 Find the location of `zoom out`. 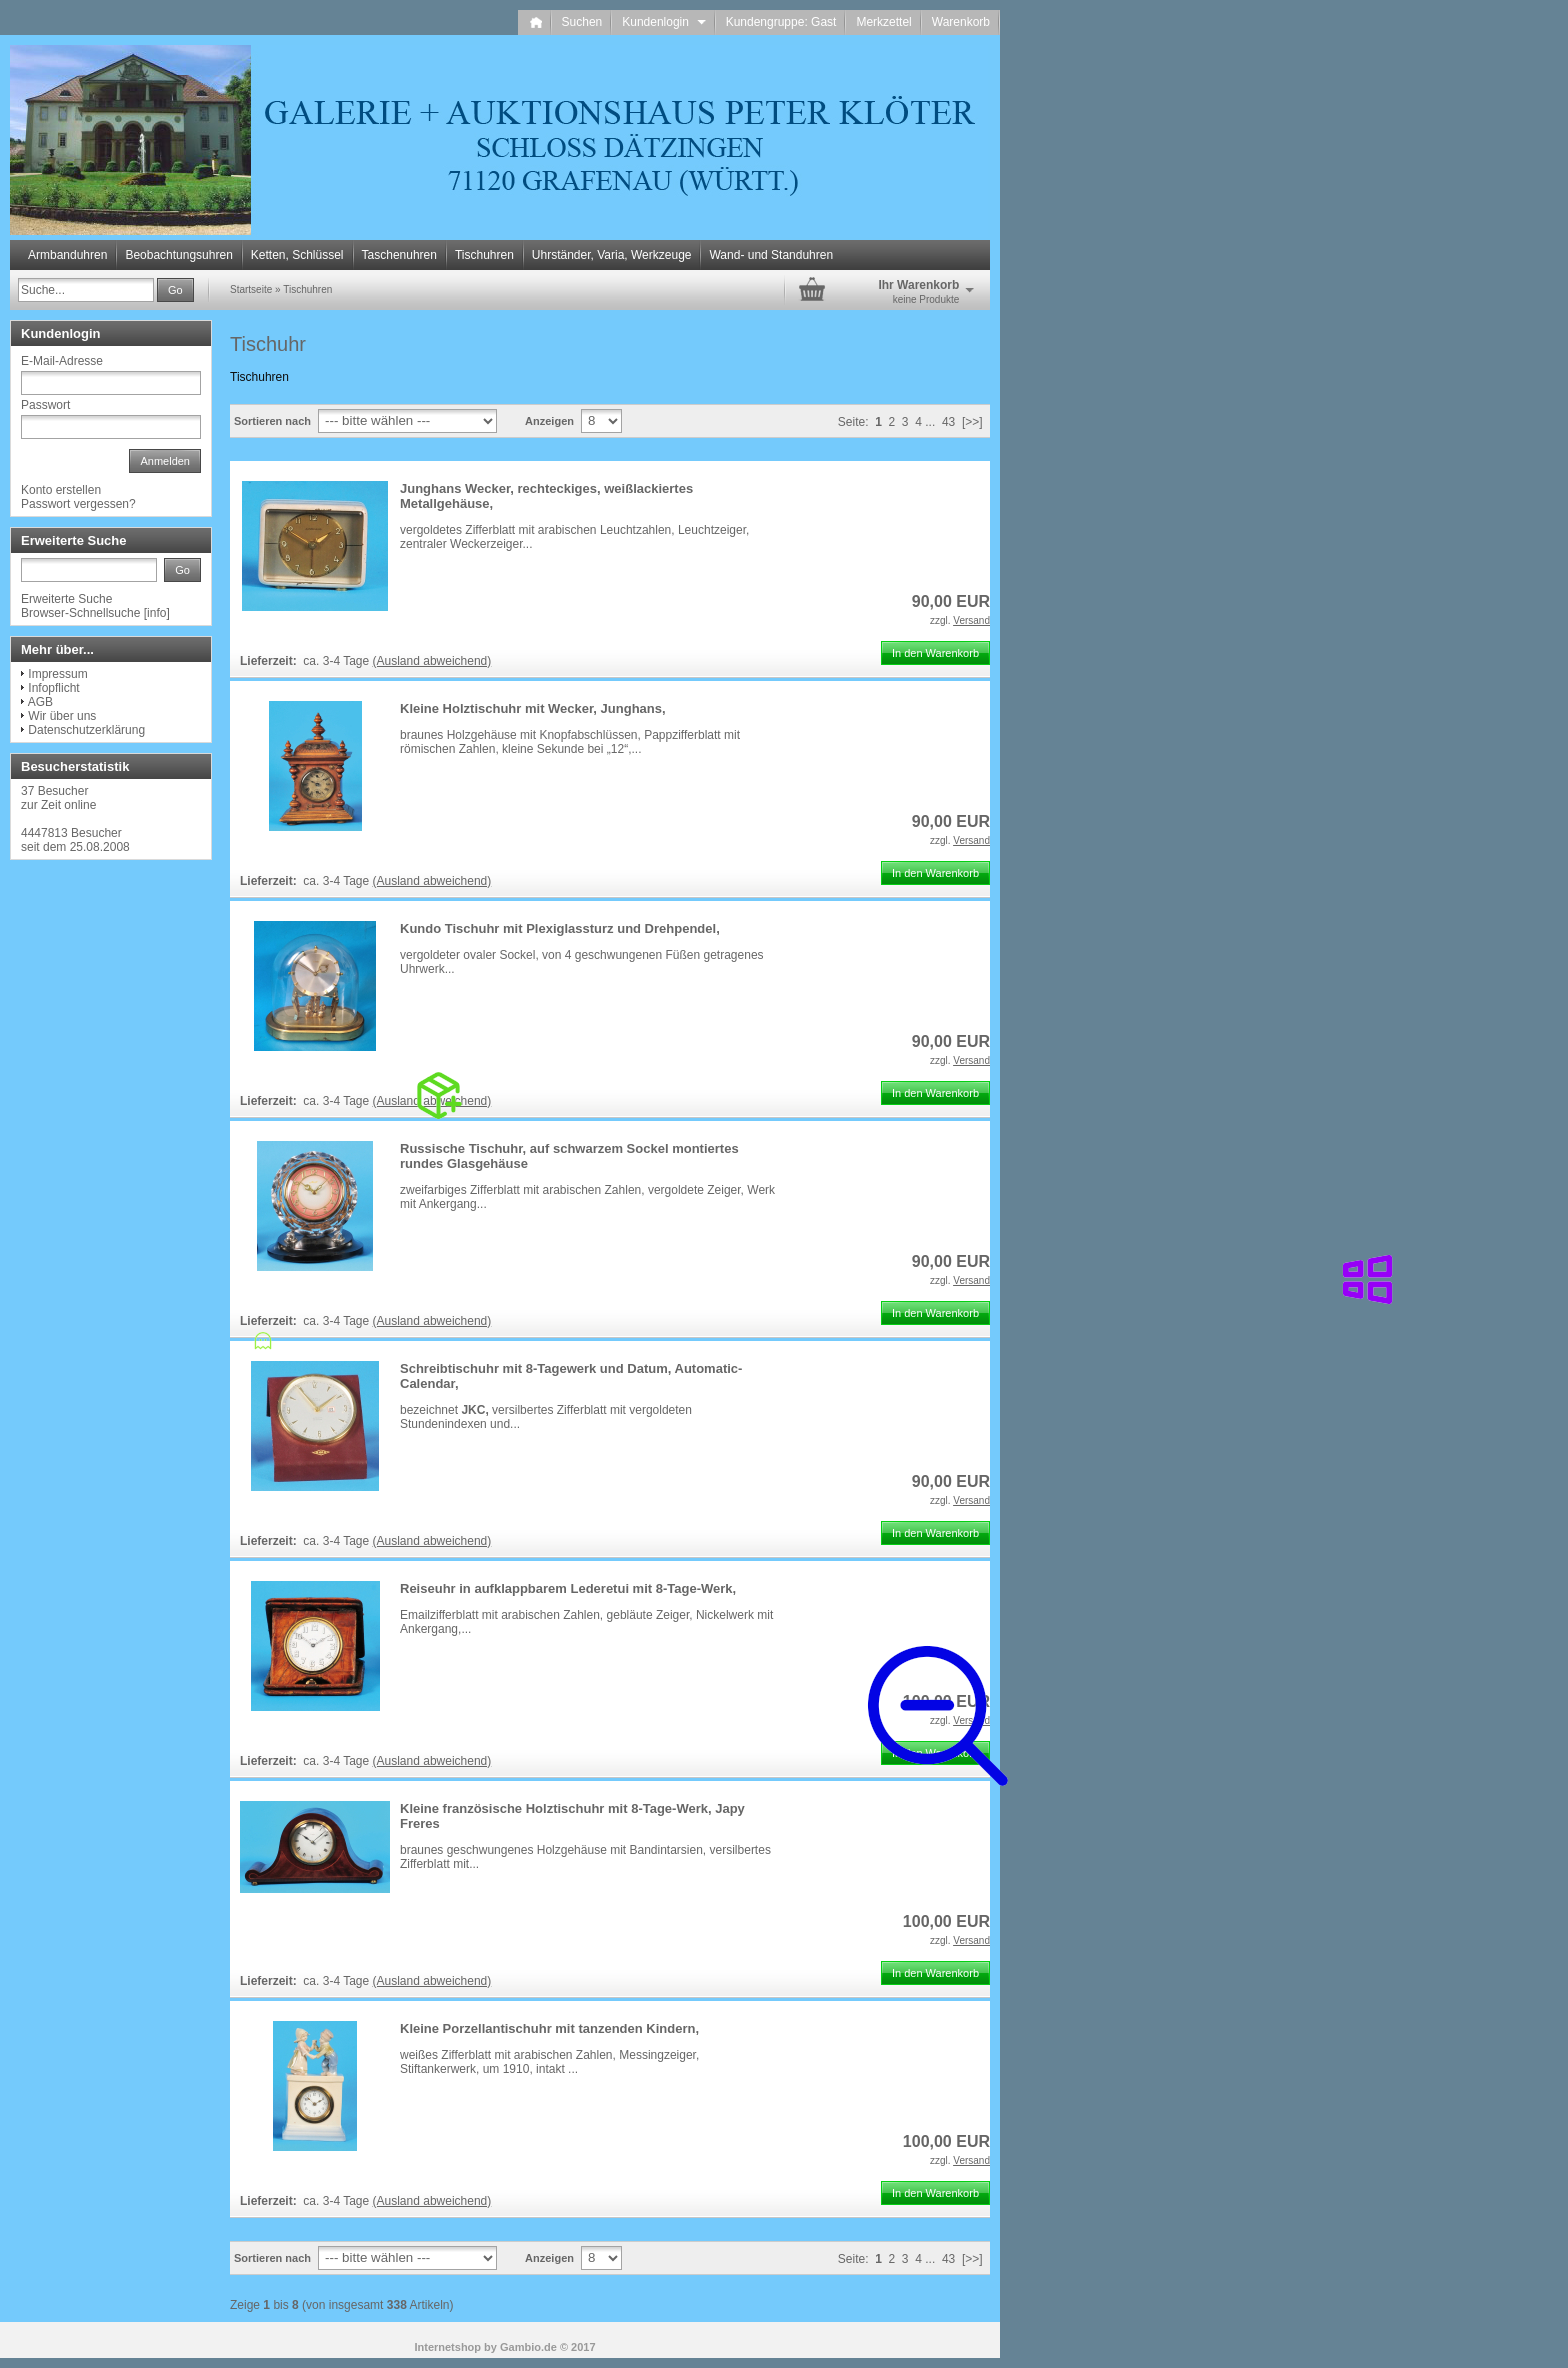

zoom out is located at coordinates (938, 1716).